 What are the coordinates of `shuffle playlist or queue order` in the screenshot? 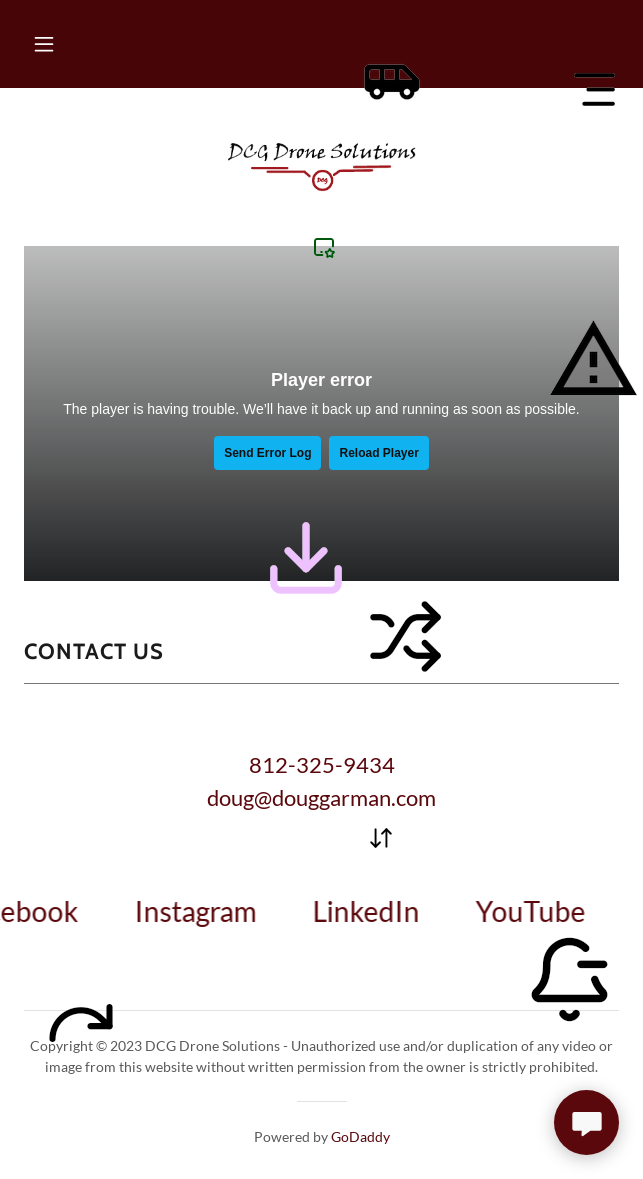 It's located at (405, 636).